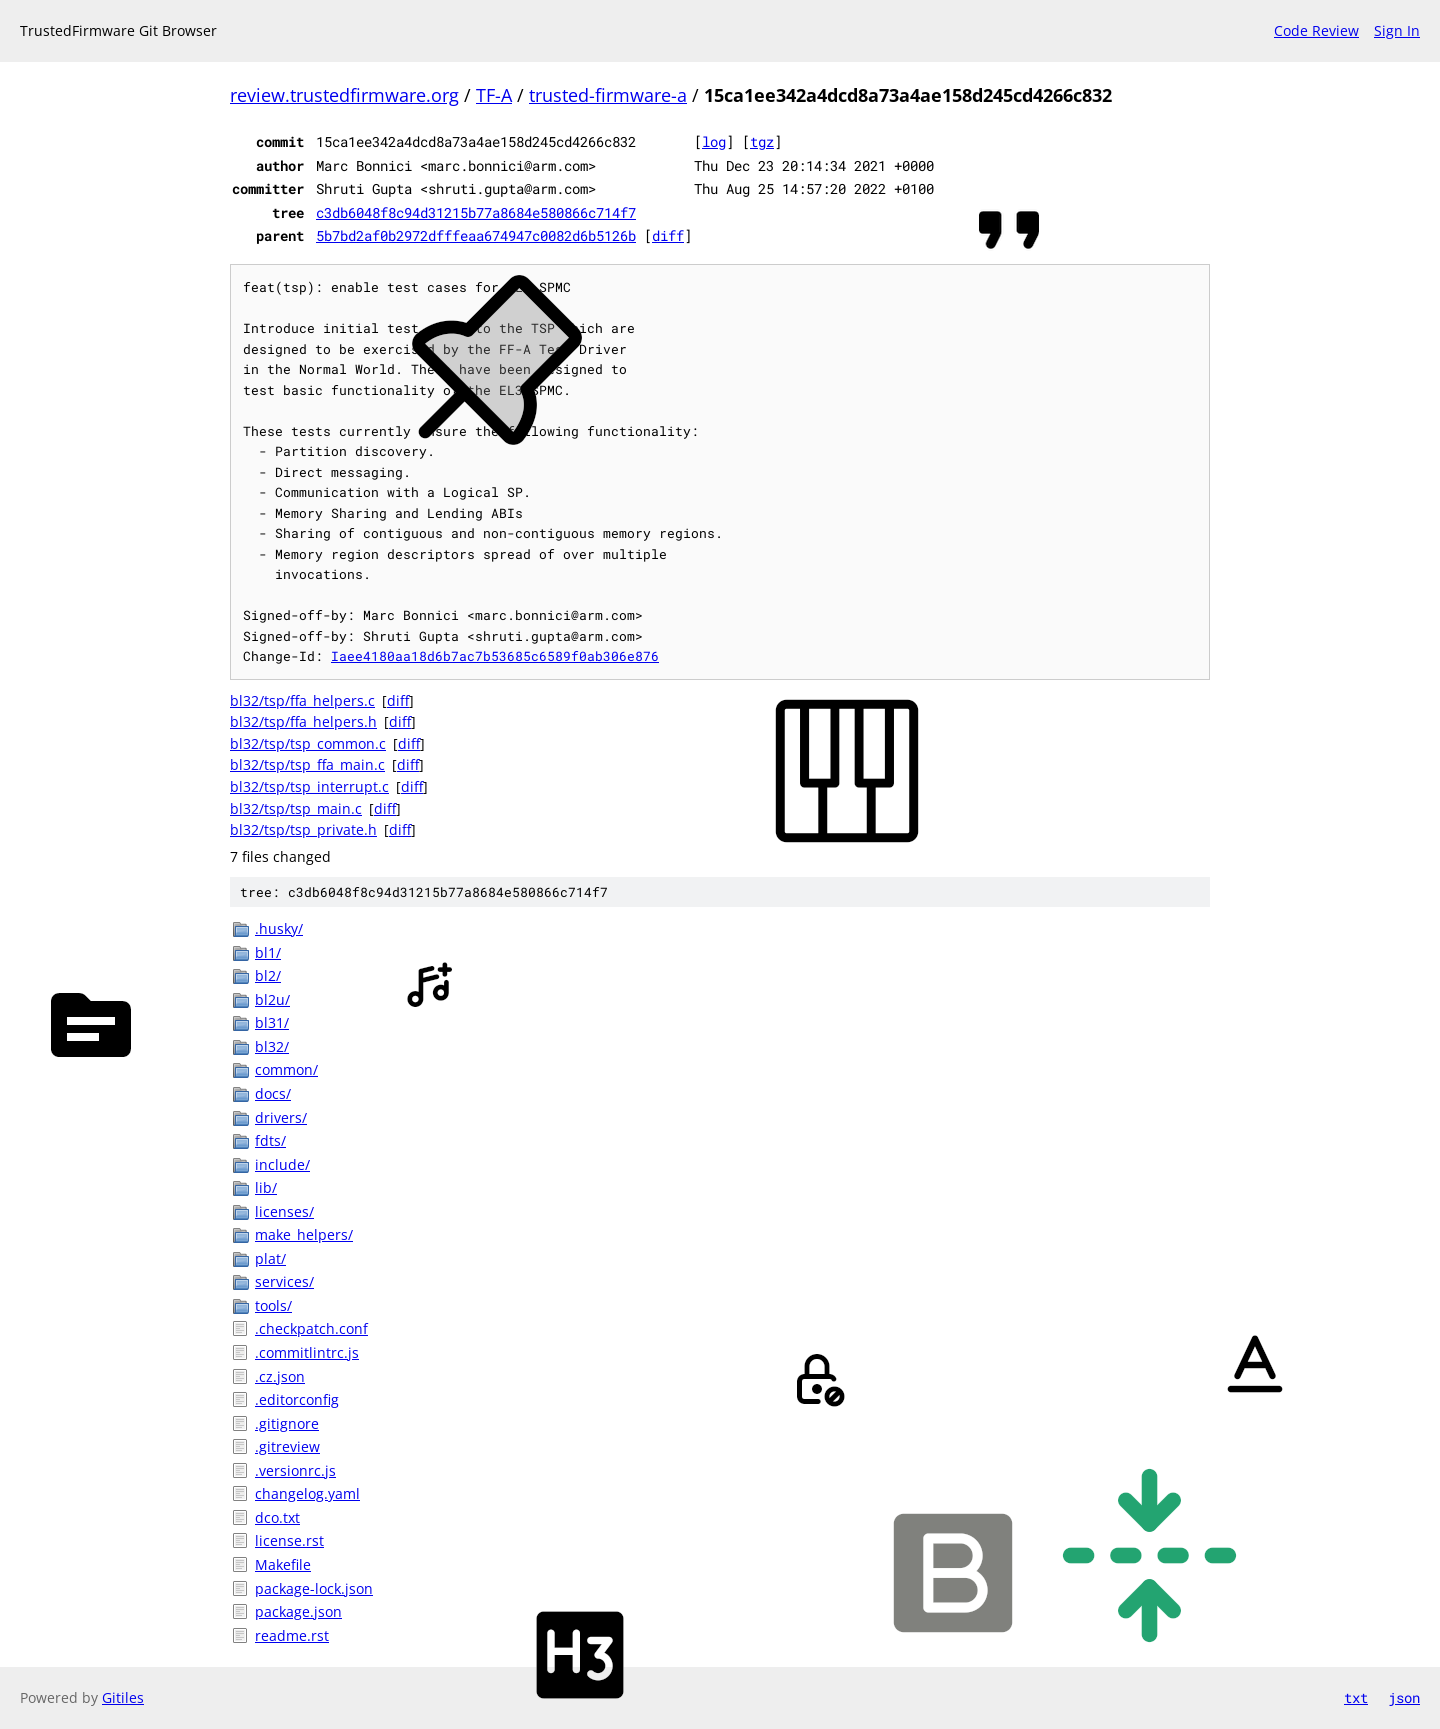 The height and width of the screenshot is (1729, 1440). What do you see at coordinates (1255, 1365) in the screenshot?
I see `apply underline formatting to text` at bounding box center [1255, 1365].